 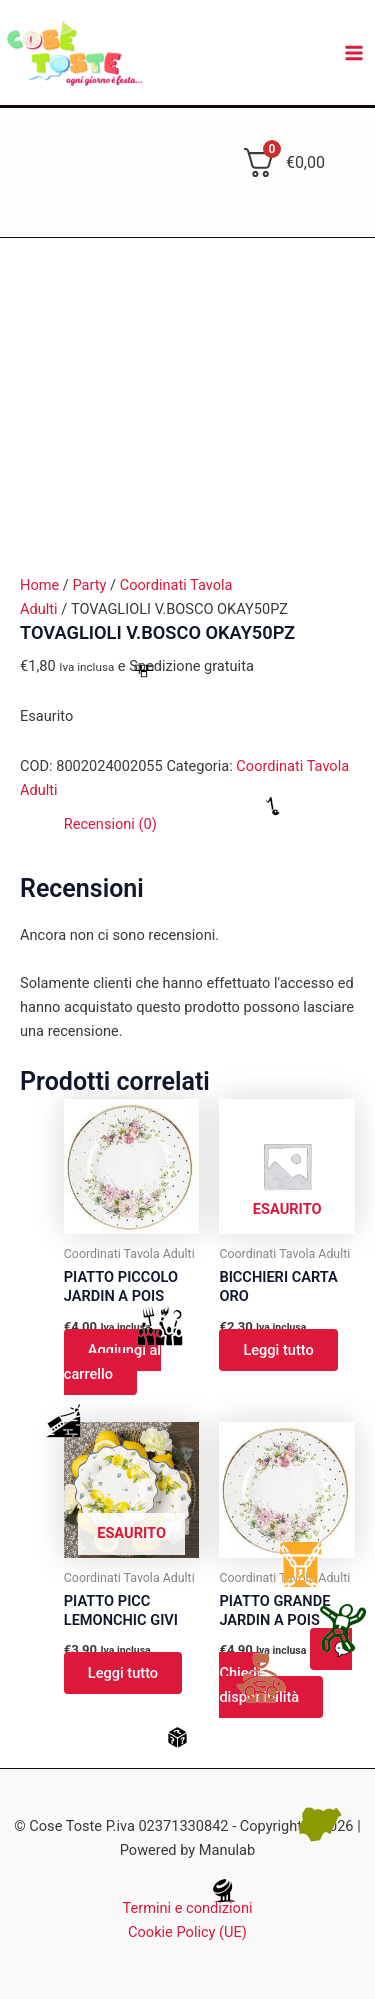 I want to click on randomize or shuffle selection, so click(x=177, y=1737).